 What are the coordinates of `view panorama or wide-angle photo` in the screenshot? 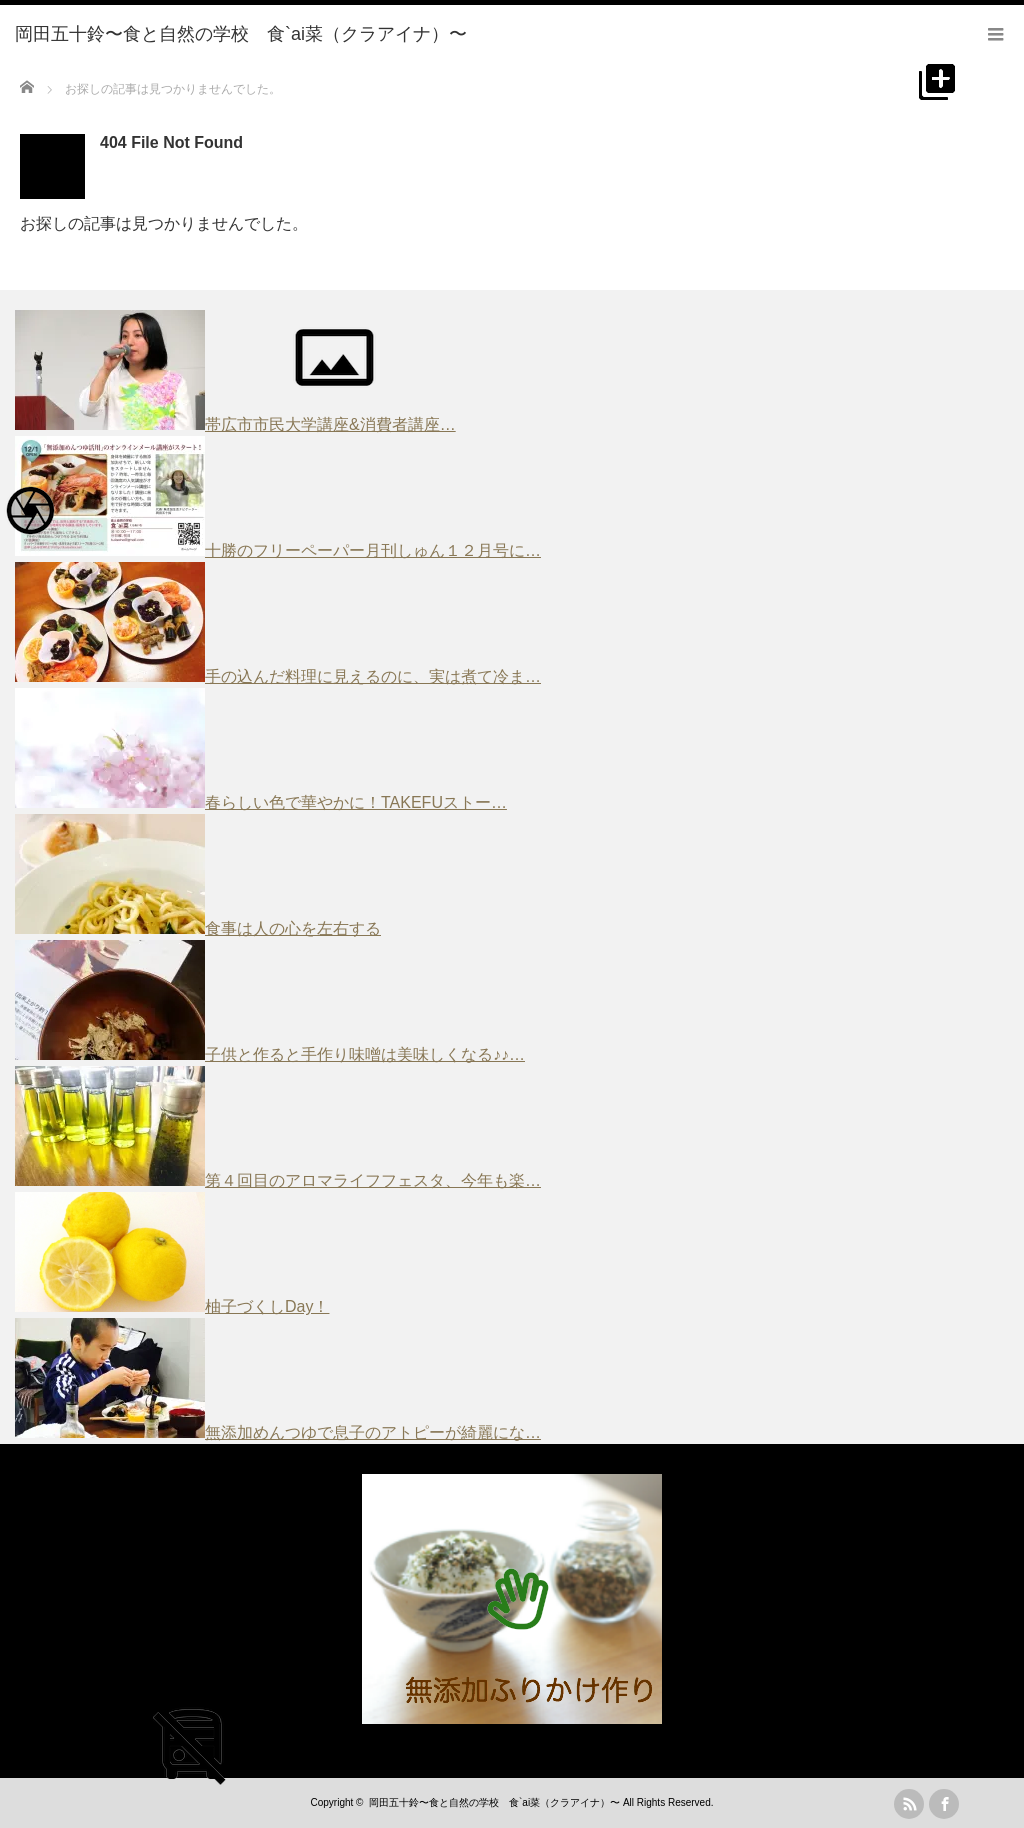 It's located at (334, 357).